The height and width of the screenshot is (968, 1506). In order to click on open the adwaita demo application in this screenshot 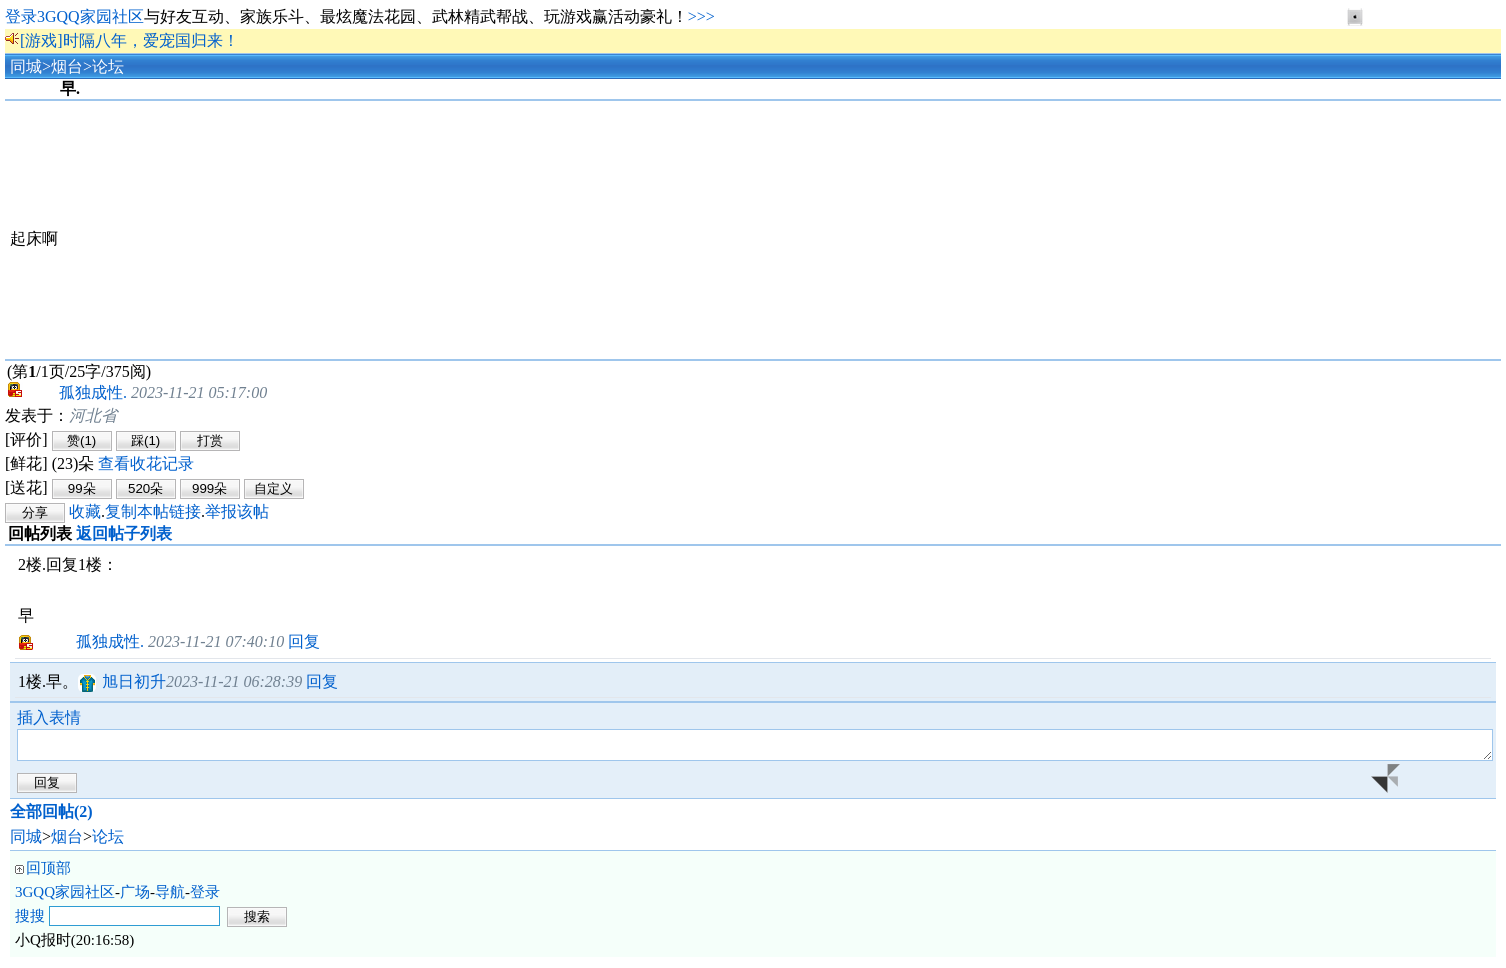, I will do `click(1385, 778)`.